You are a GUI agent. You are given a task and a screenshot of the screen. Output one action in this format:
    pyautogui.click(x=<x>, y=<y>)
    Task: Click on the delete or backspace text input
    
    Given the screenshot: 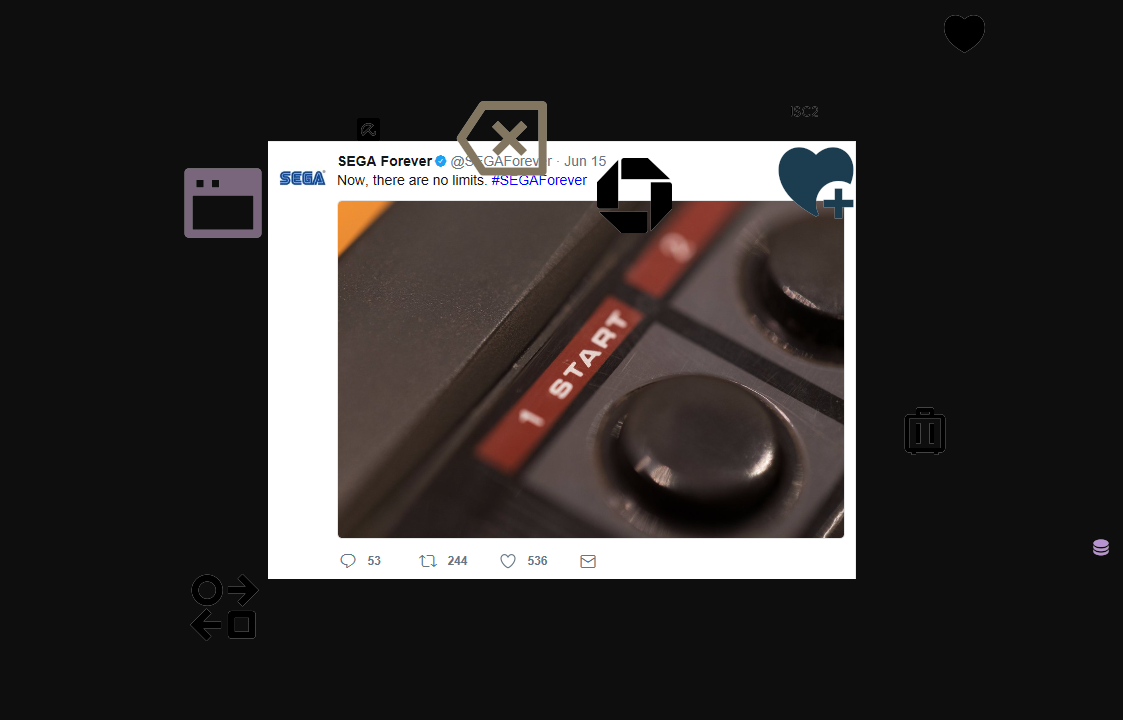 What is the action you would take?
    pyautogui.click(x=505, y=138)
    